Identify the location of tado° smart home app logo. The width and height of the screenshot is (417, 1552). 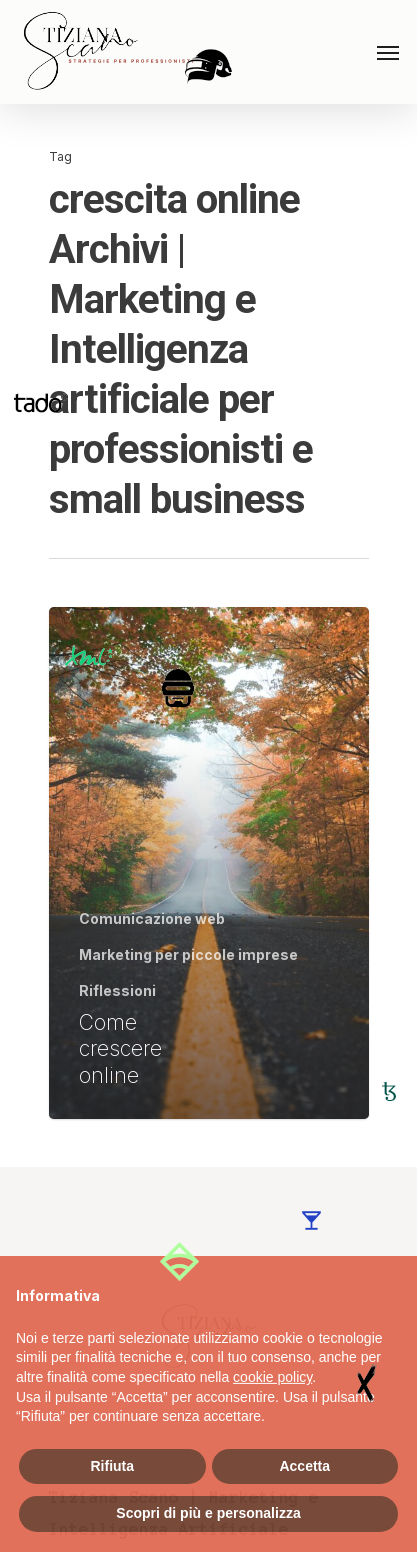
(41, 403).